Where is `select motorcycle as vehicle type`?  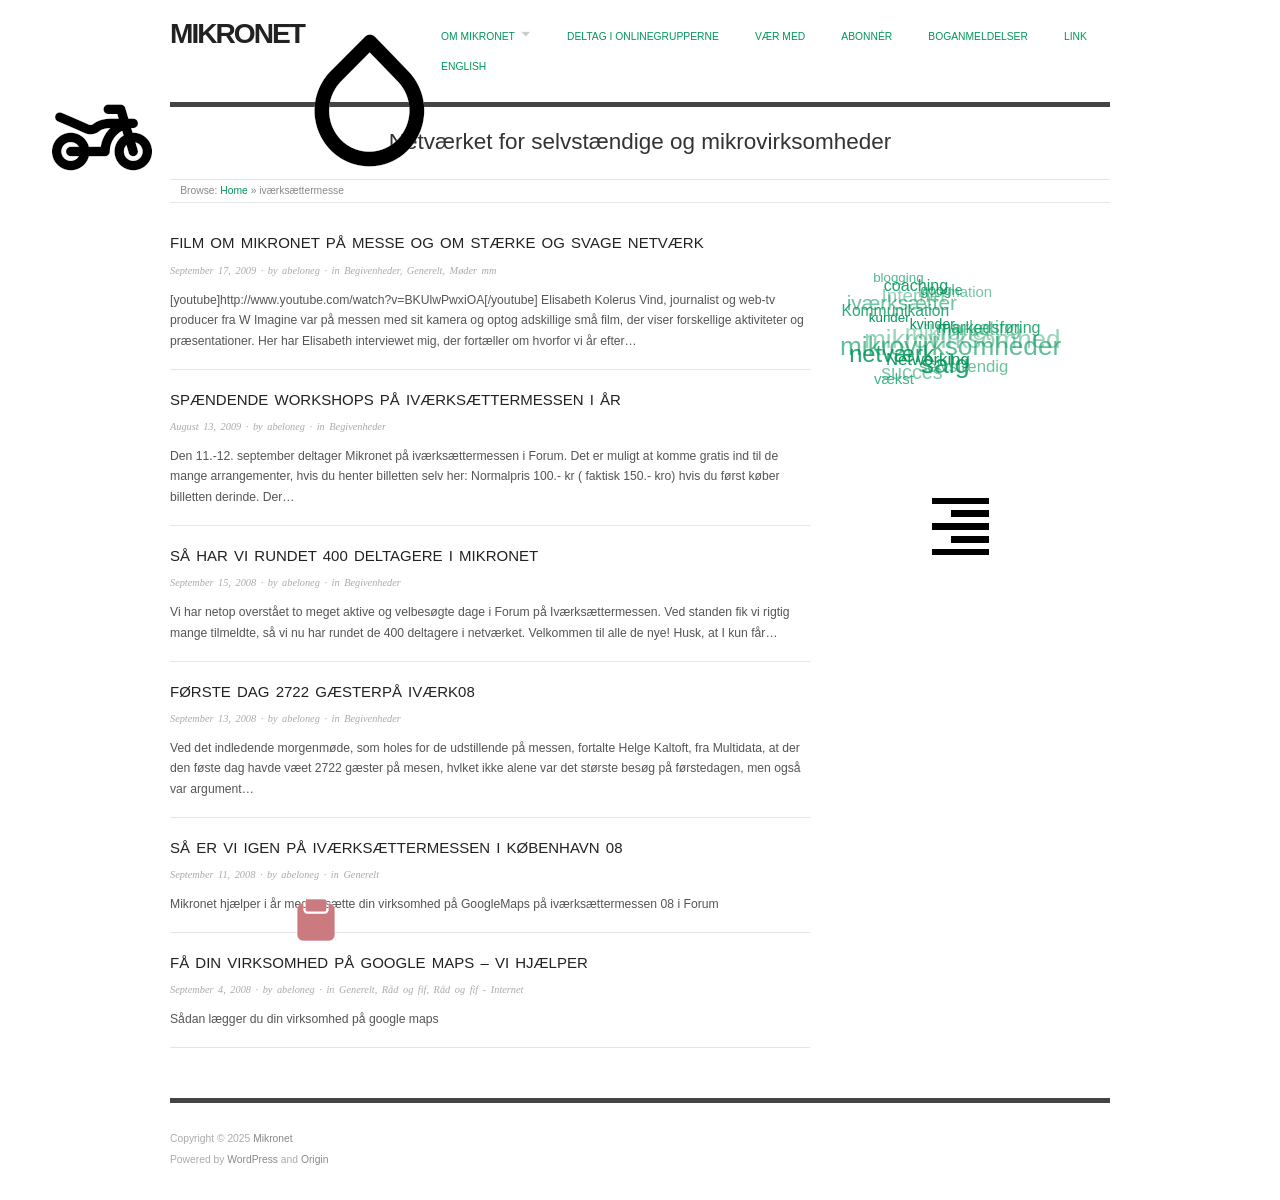
select motorcycle as vehicle type is located at coordinates (102, 139).